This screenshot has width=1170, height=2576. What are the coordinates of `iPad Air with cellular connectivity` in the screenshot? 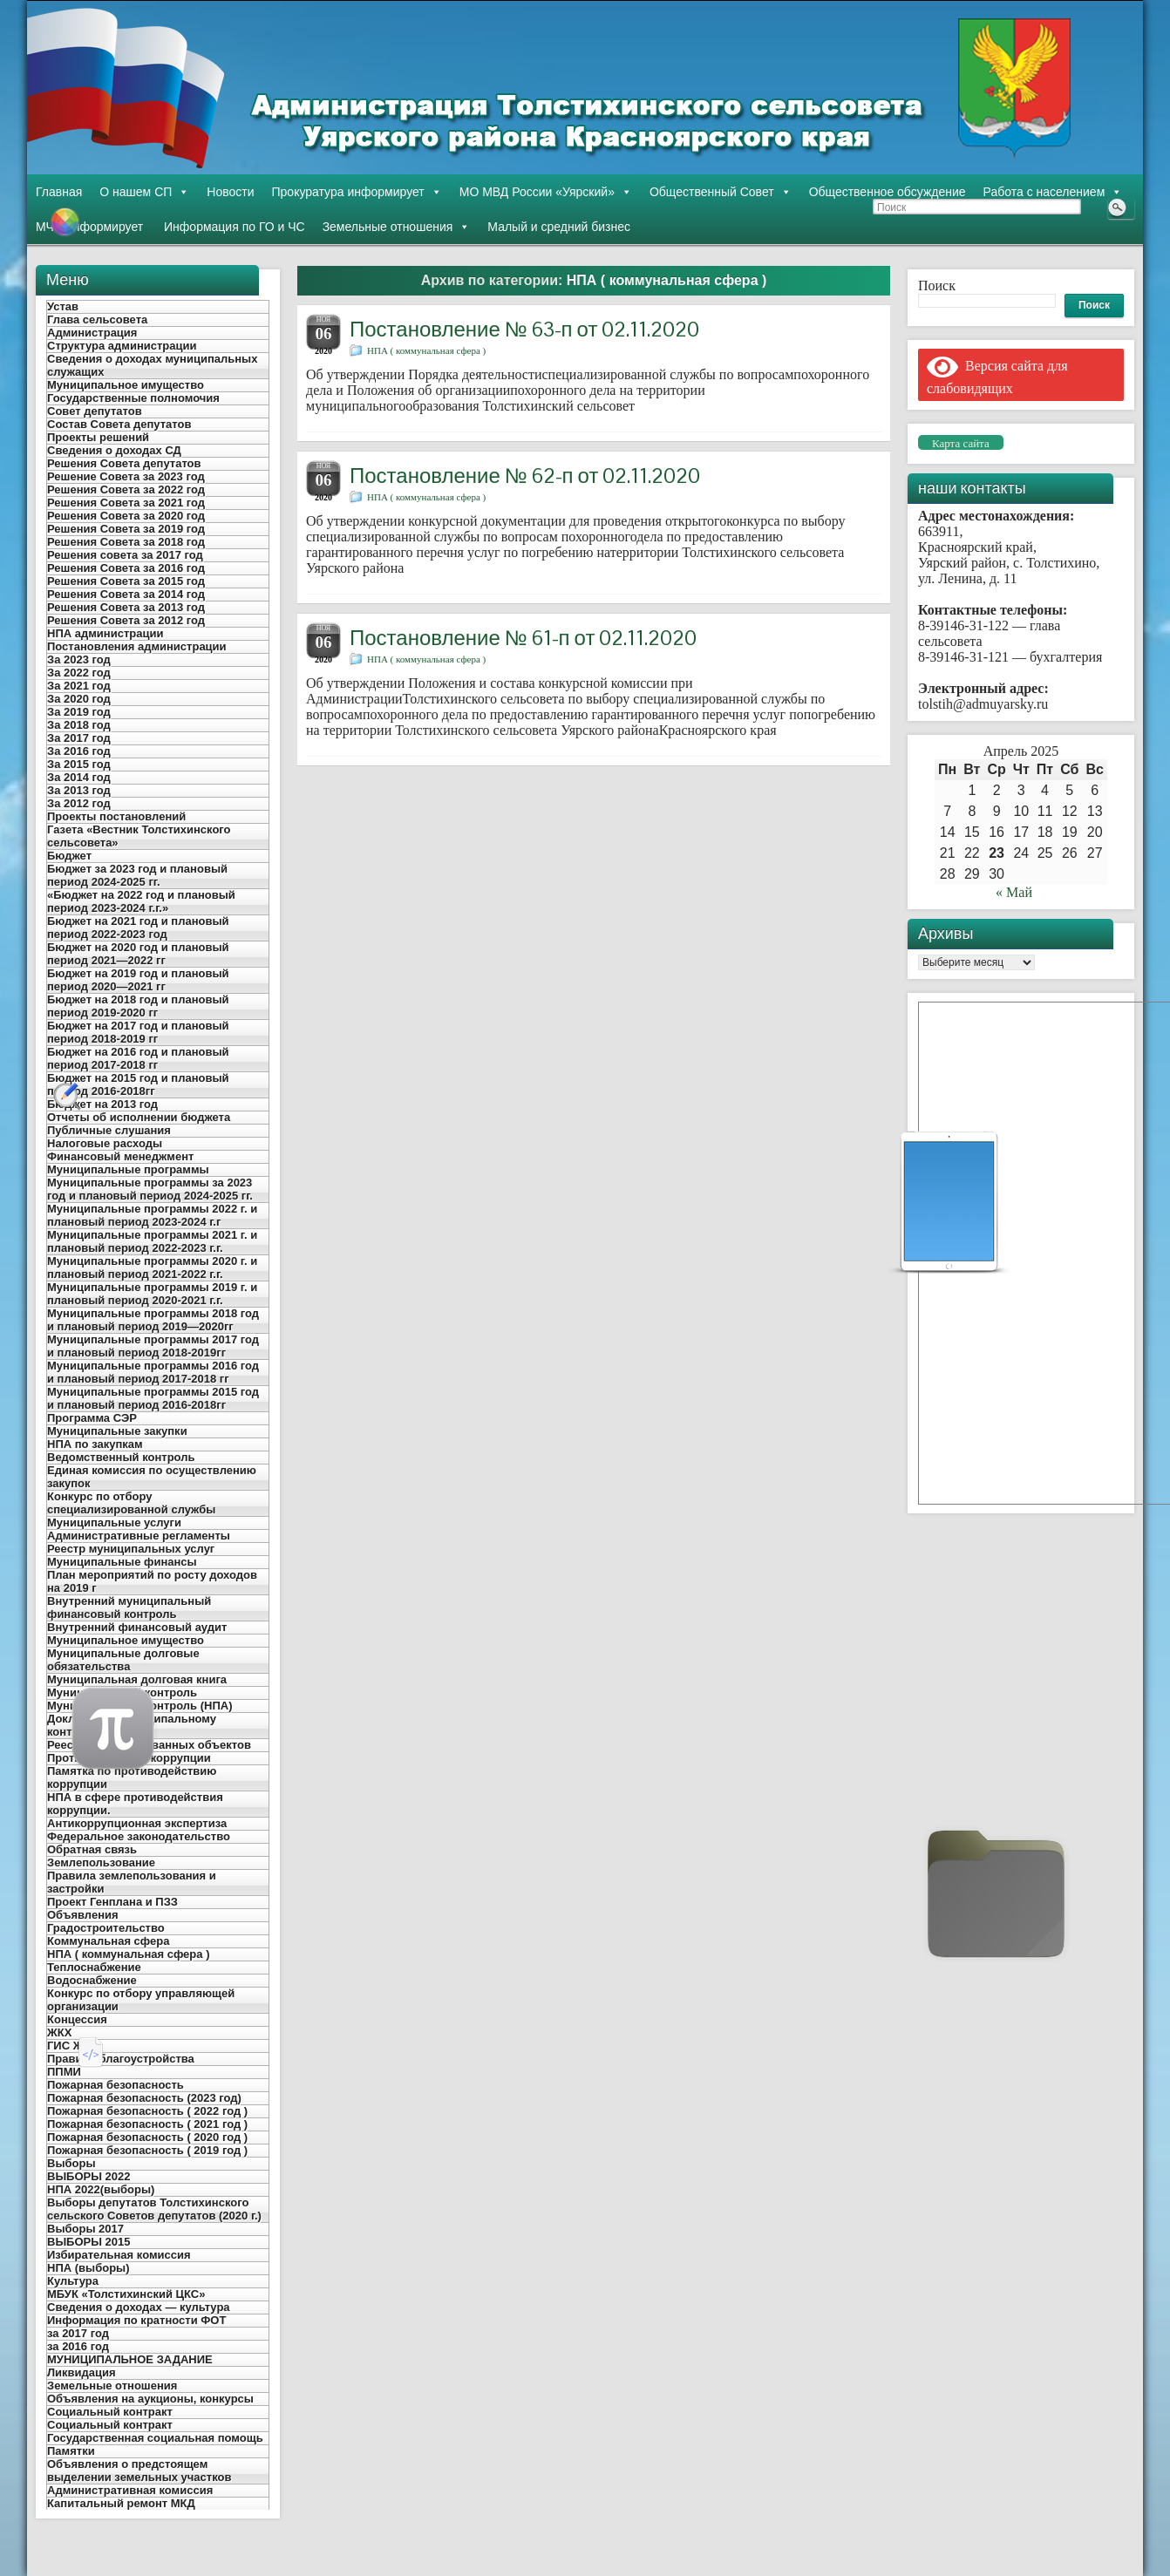 It's located at (949, 1202).